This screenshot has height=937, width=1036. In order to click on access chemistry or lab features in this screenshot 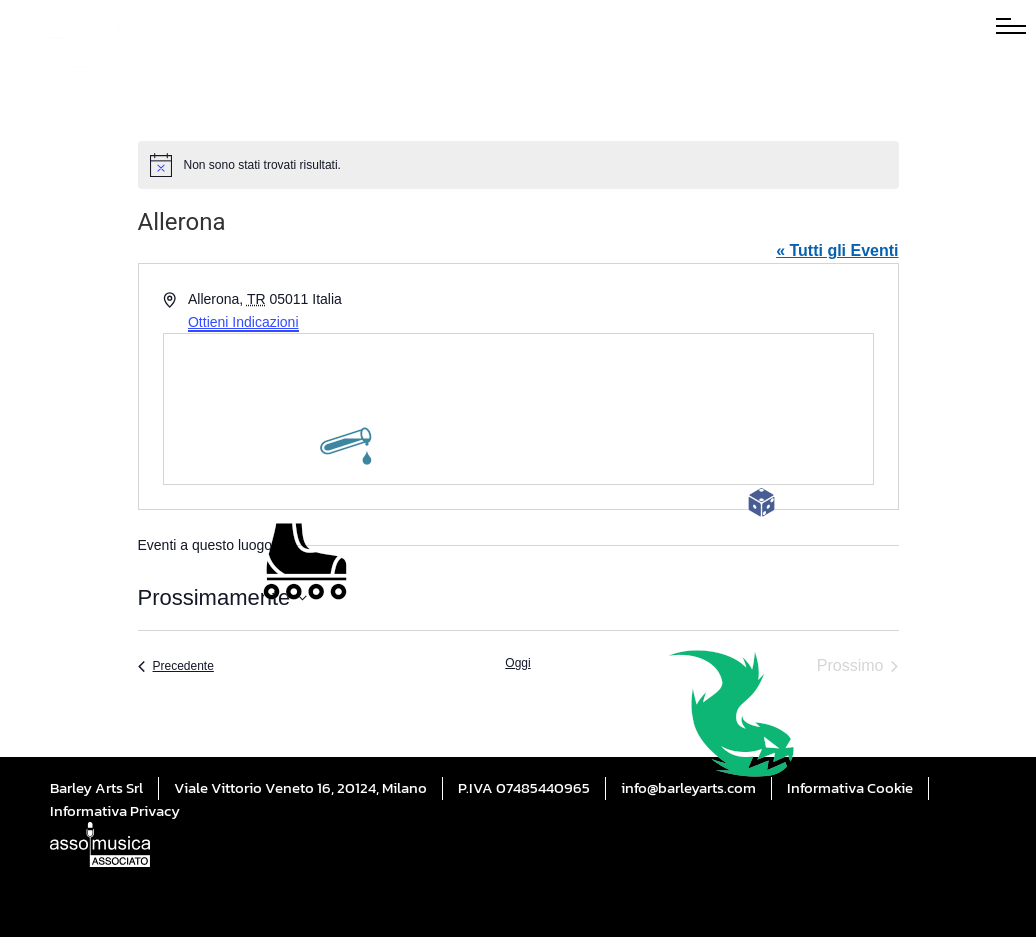, I will do `click(345, 447)`.